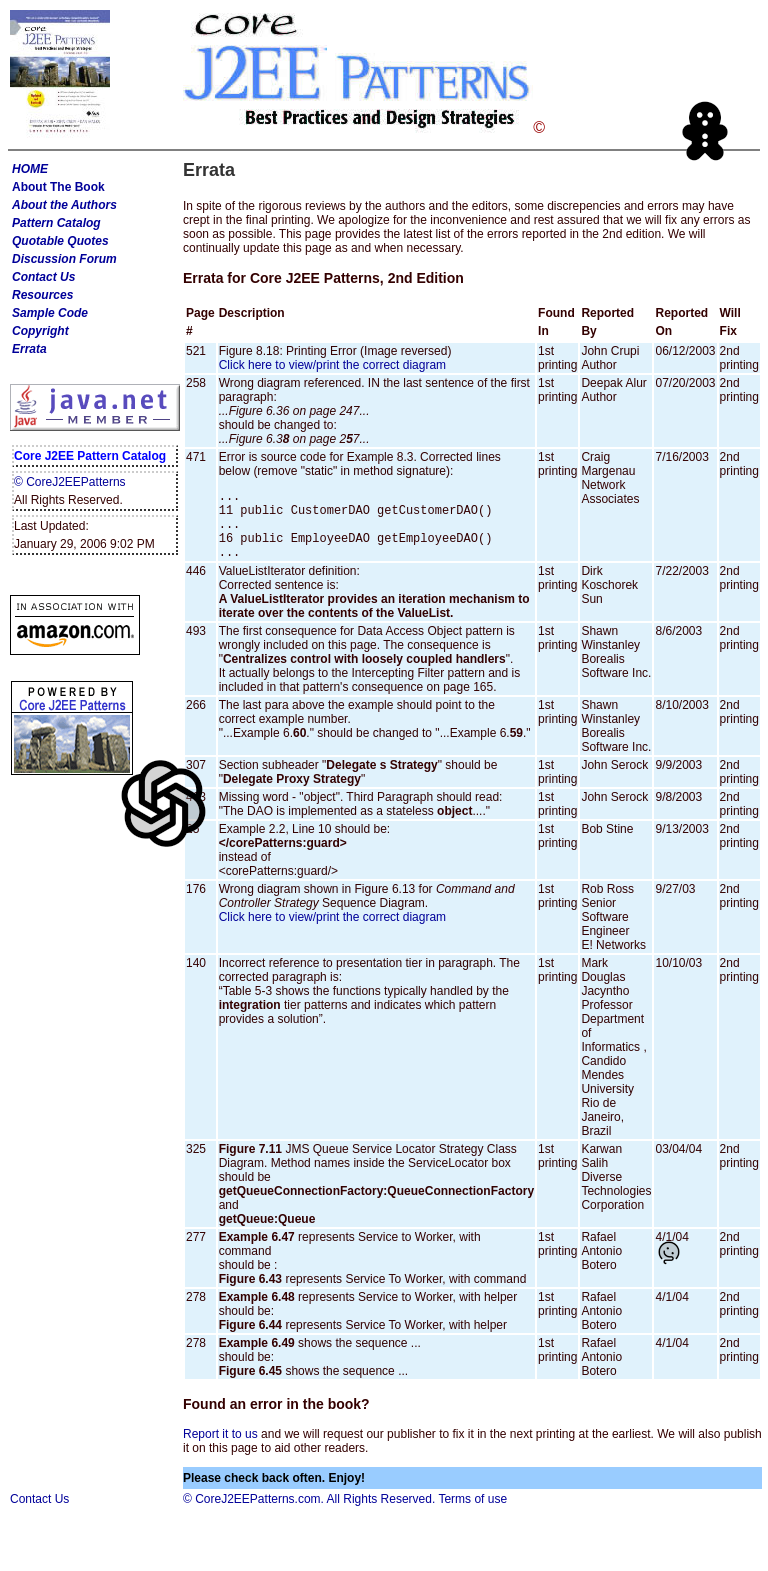  Describe the element at coordinates (669, 1252) in the screenshot. I see `react with a melting or overwhelmed emoji` at that location.